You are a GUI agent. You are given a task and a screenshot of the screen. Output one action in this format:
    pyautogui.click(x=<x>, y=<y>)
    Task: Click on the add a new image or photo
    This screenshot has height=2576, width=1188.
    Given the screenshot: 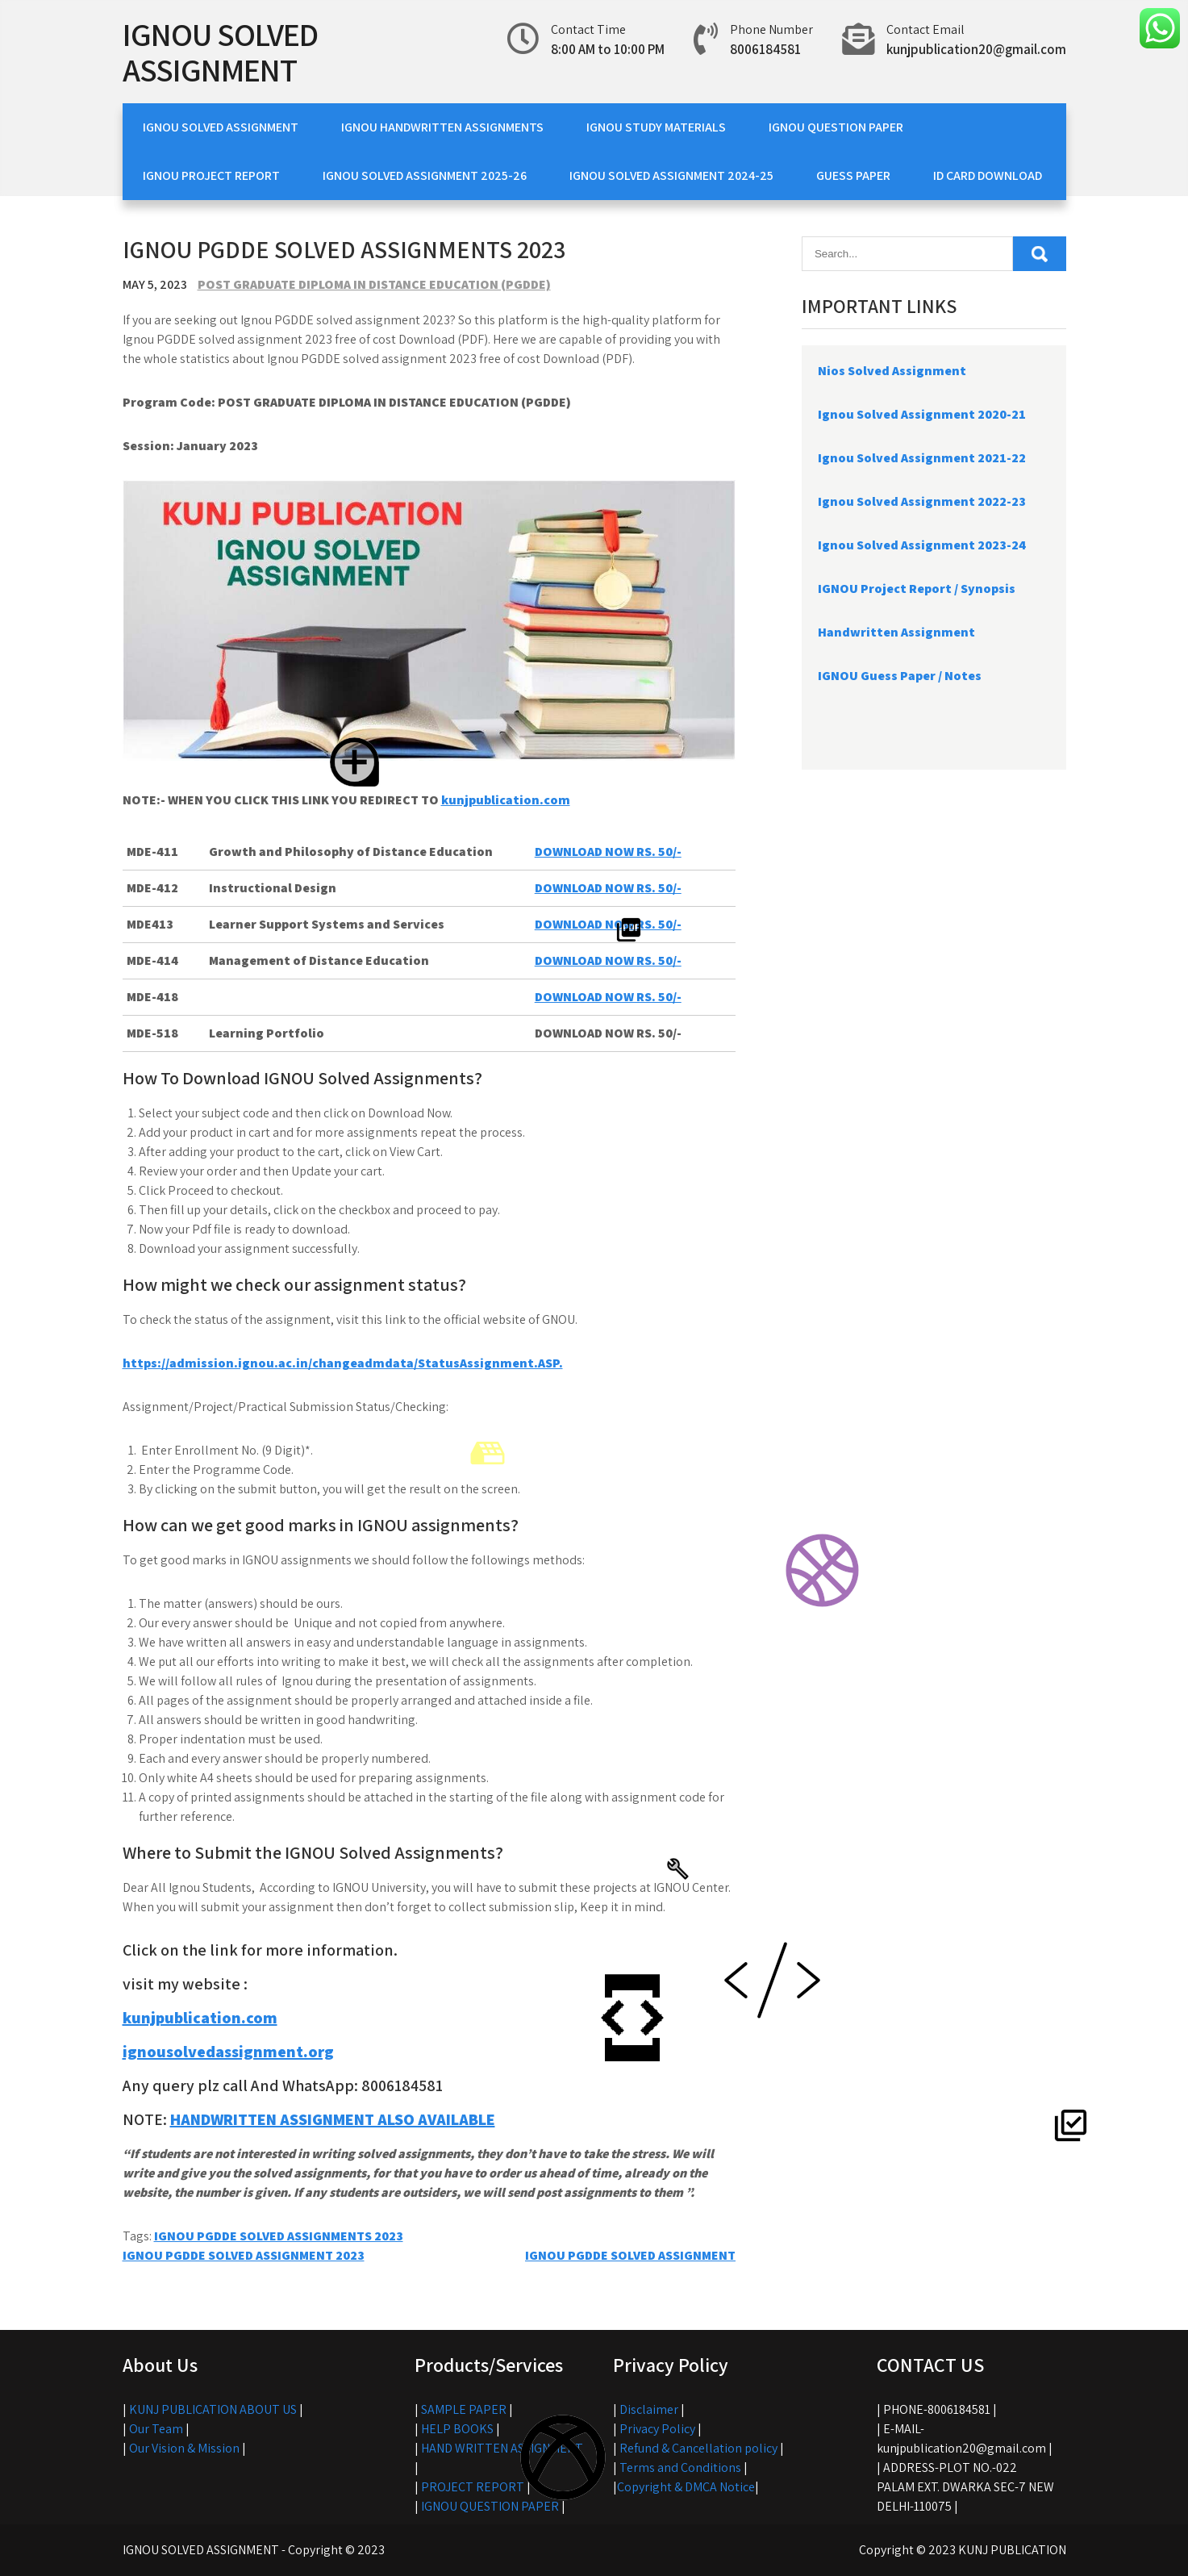 What is the action you would take?
    pyautogui.click(x=354, y=762)
    